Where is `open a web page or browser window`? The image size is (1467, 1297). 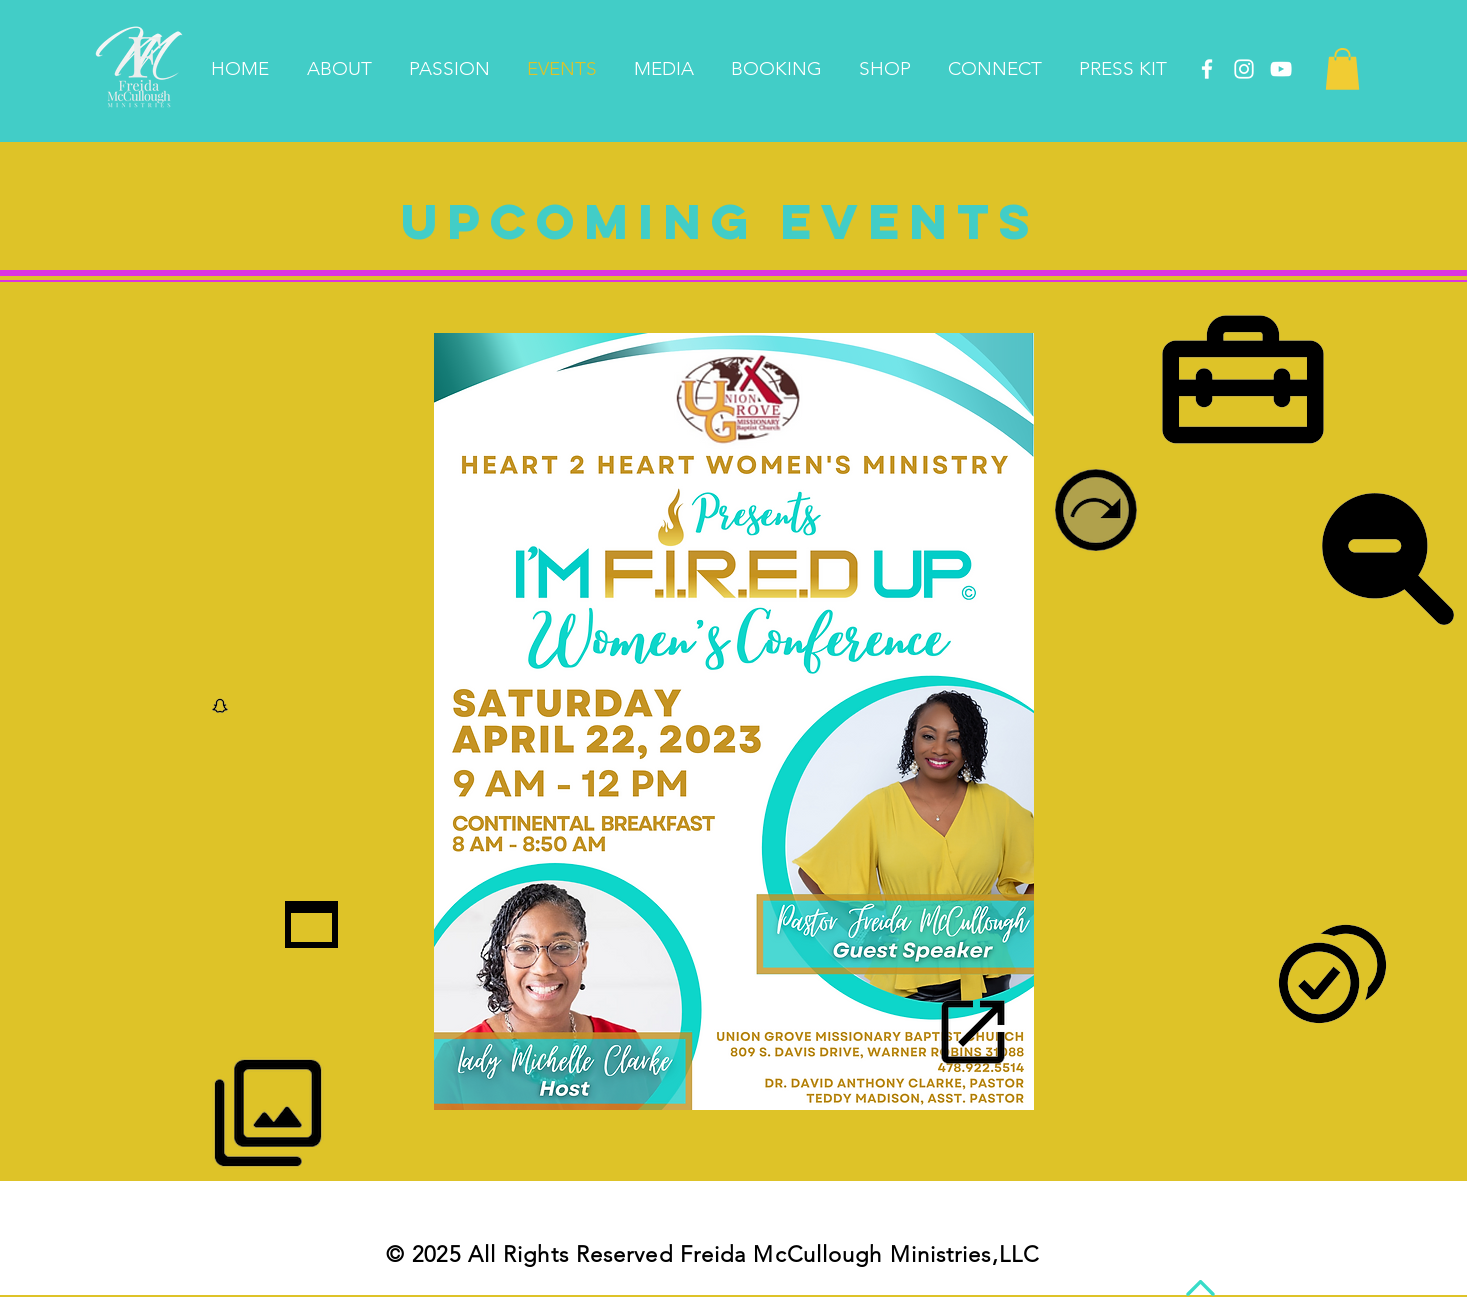 open a web page or browser window is located at coordinates (311, 924).